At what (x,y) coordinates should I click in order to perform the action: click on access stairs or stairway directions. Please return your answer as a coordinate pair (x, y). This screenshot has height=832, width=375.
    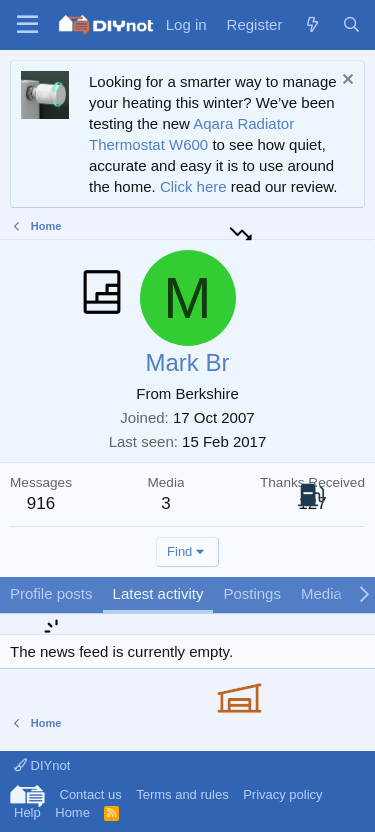
    Looking at the image, I should click on (102, 292).